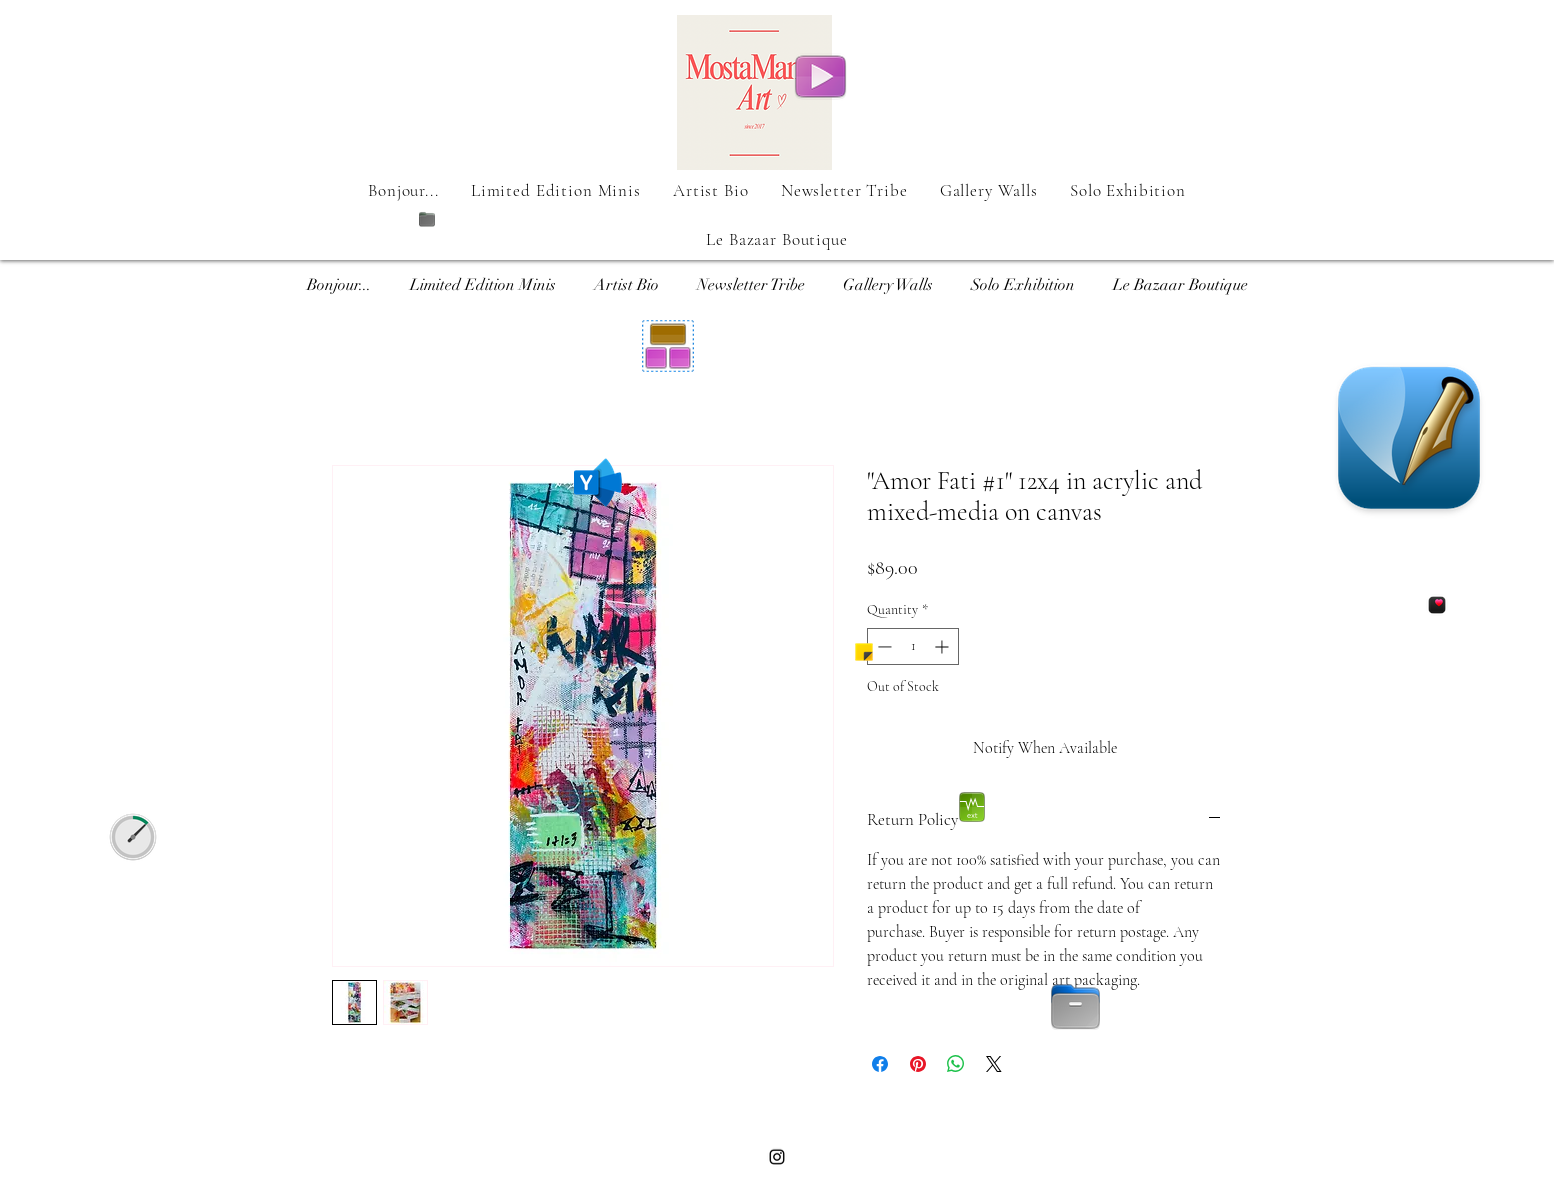  I want to click on select all items in the current view, so click(668, 346).